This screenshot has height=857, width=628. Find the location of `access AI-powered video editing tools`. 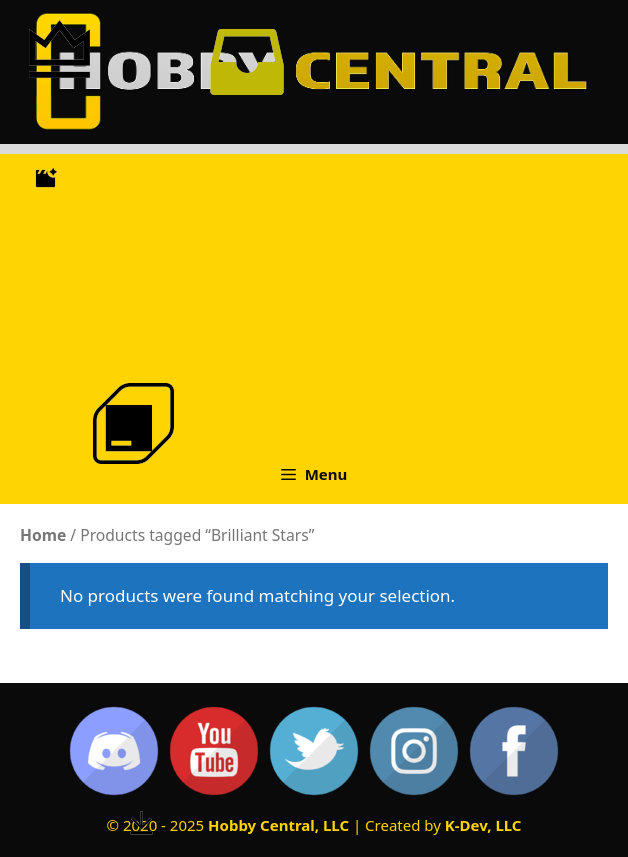

access AI-powered video editing tools is located at coordinates (45, 178).